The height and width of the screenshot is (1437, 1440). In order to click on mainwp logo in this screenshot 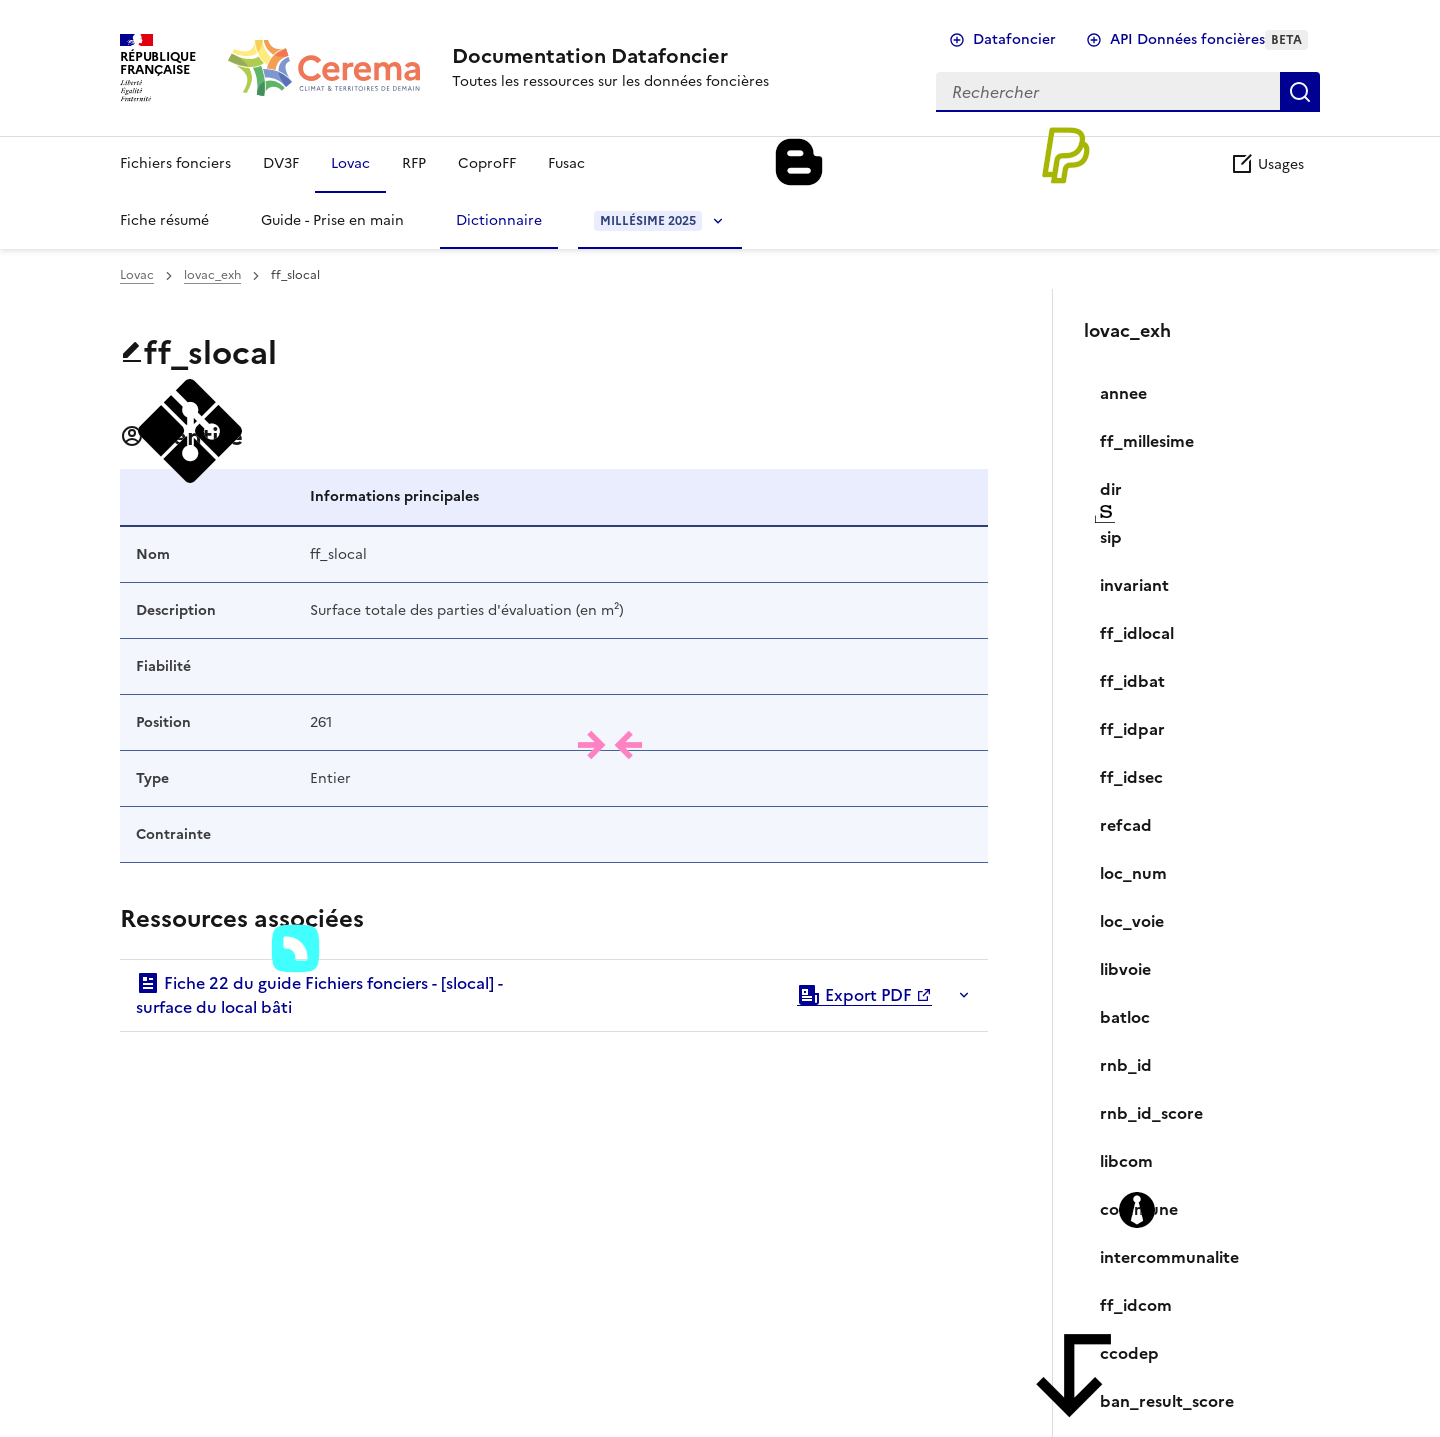, I will do `click(1137, 1210)`.